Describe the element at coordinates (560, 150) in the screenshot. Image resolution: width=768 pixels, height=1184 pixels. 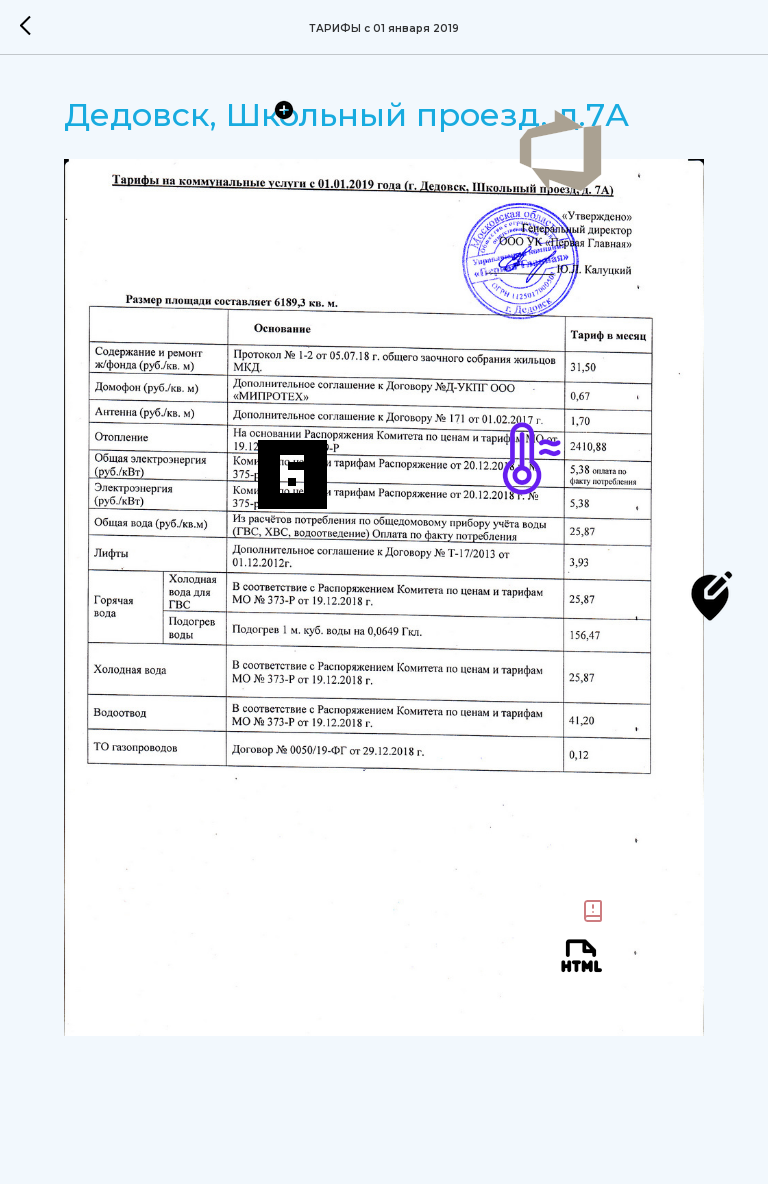
I see `open azure devops integration` at that location.